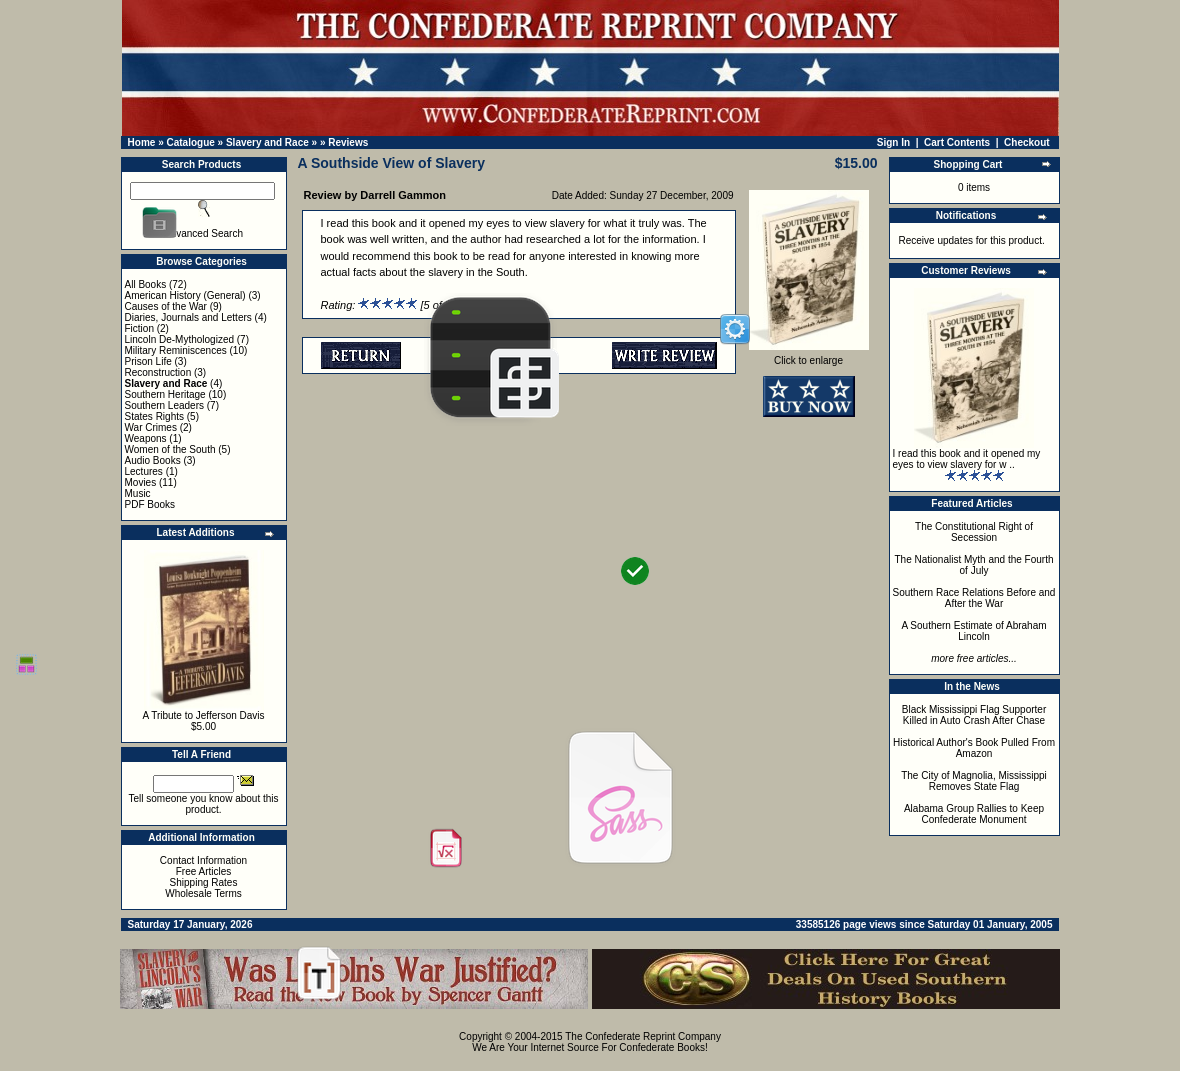  I want to click on configure windows file sharing preferences, so click(491, 359).